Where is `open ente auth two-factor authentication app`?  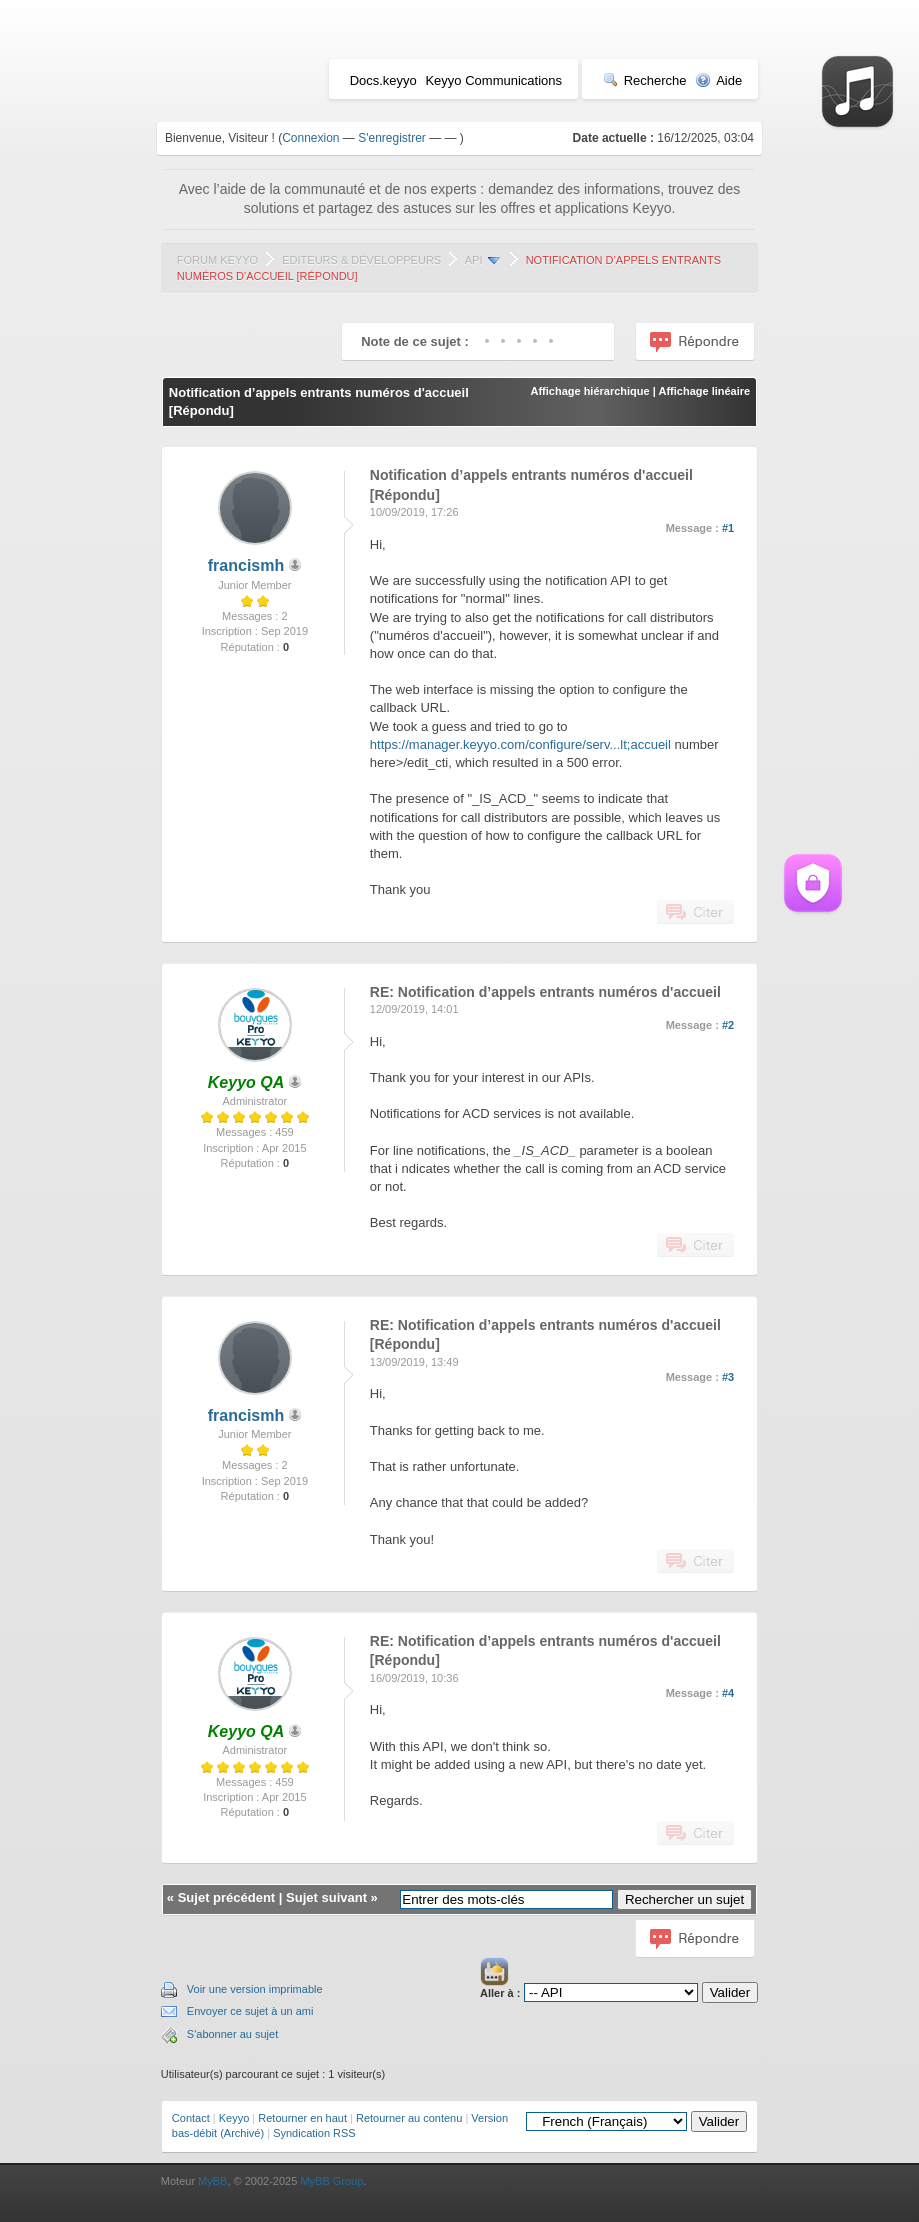 open ente auth two-factor authentication app is located at coordinates (813, 883).